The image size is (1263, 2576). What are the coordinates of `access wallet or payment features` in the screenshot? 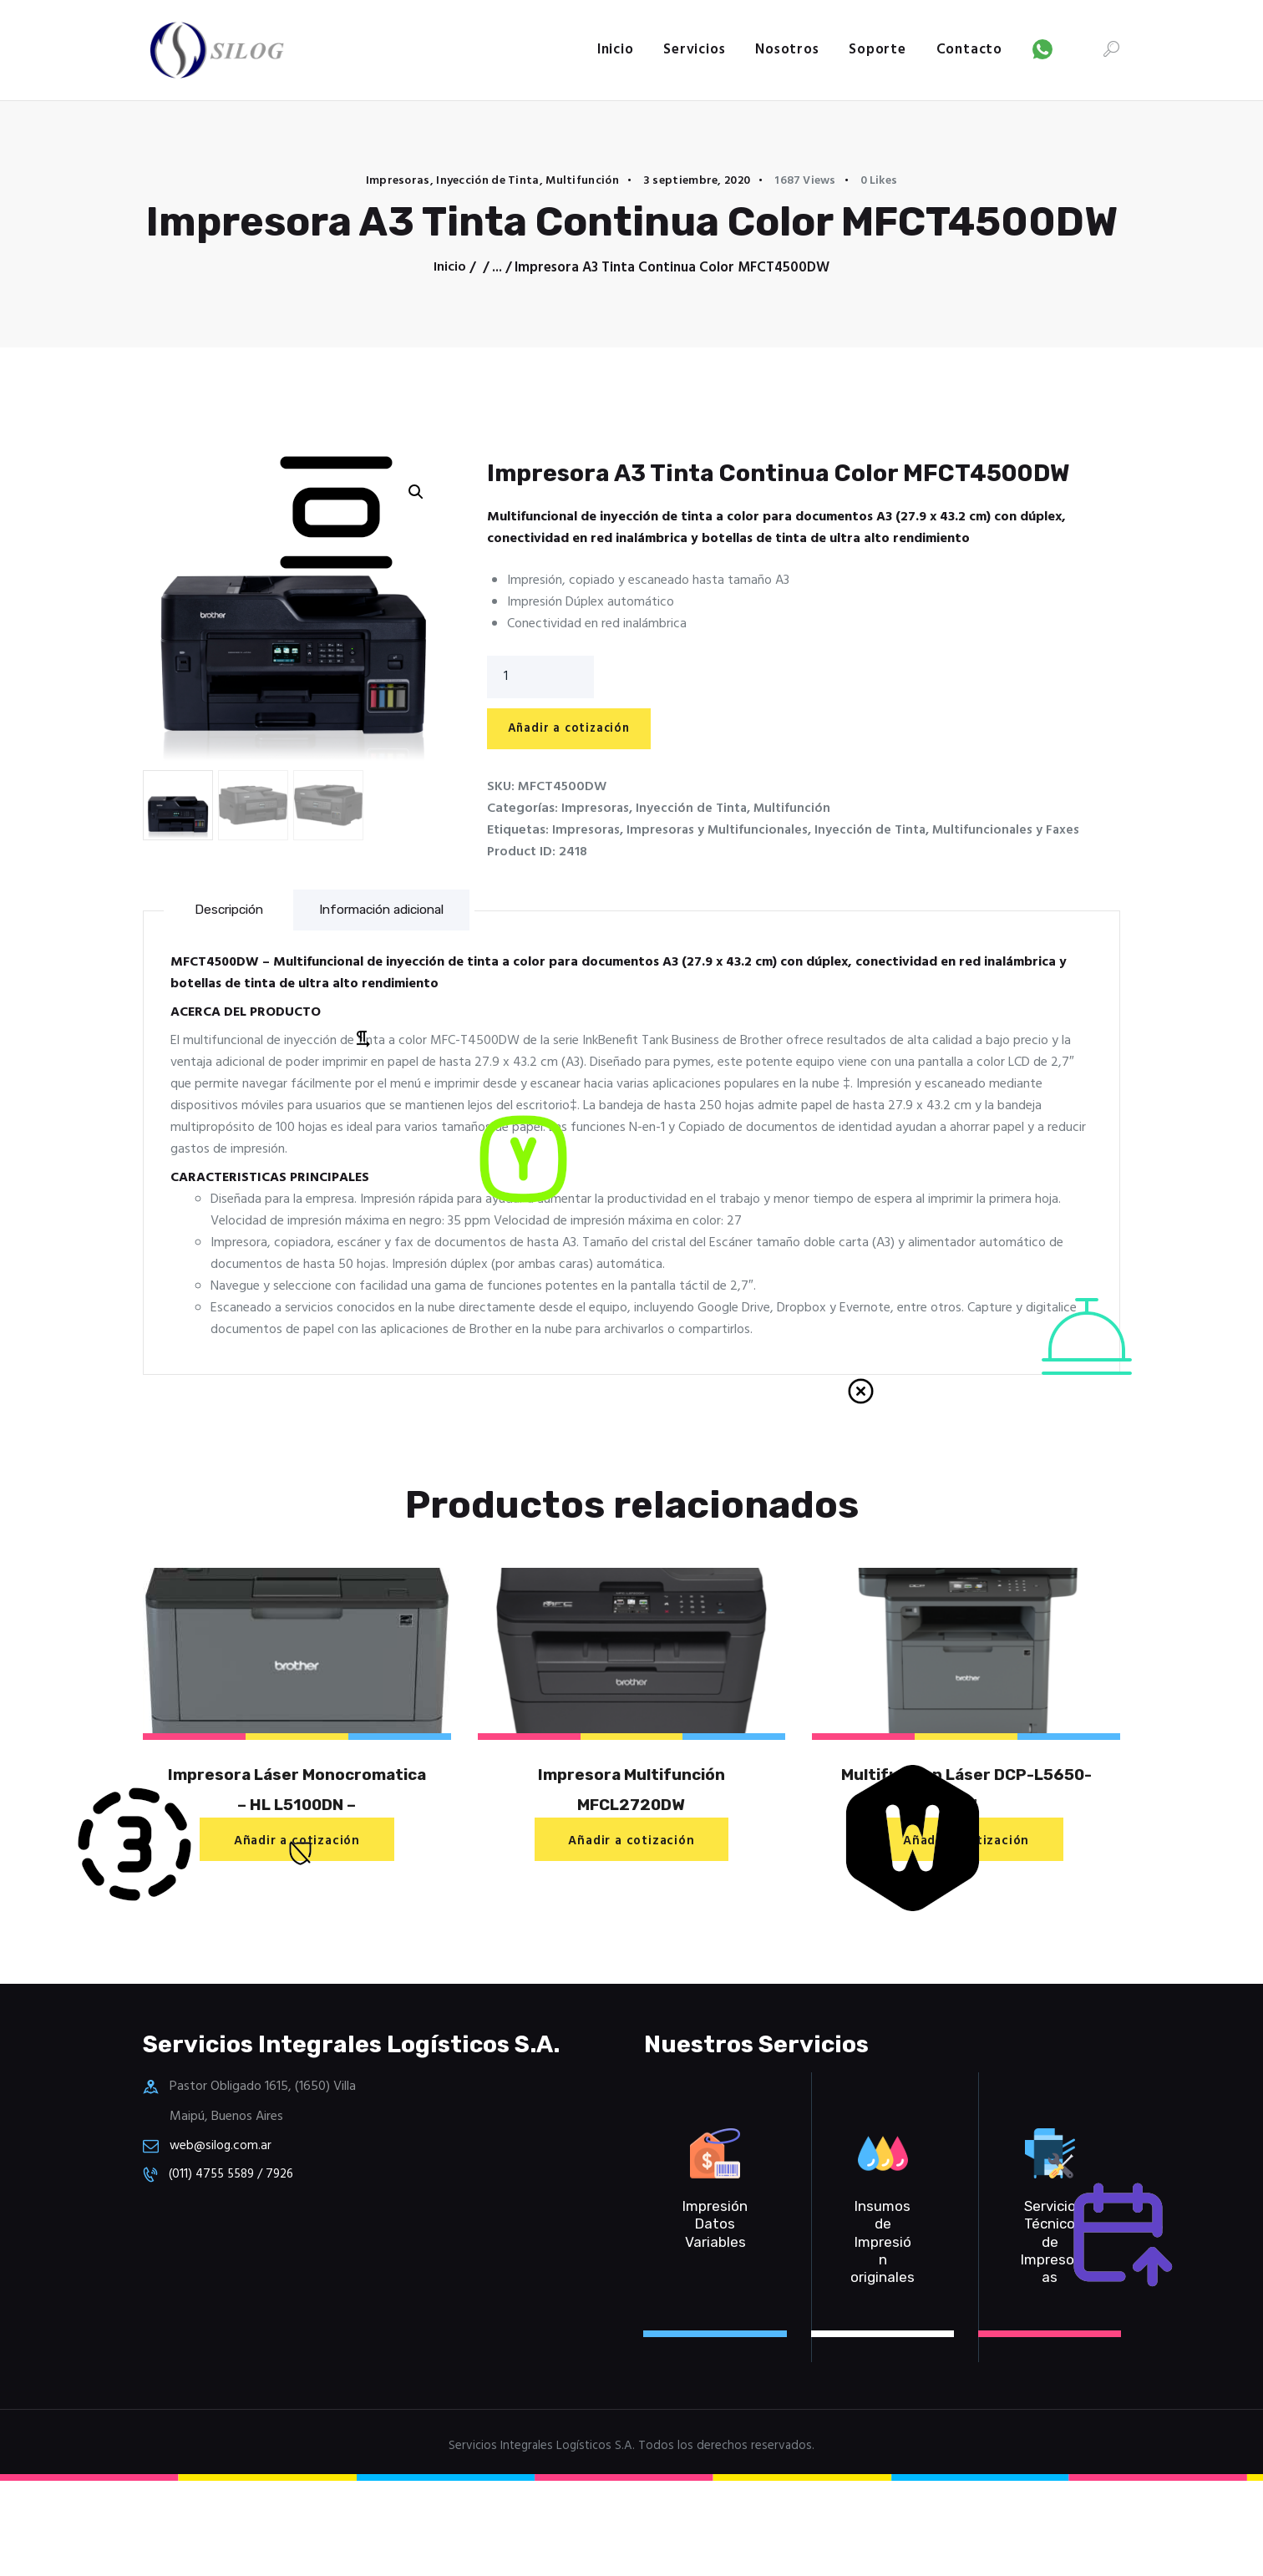 It's located at (912, 1838).